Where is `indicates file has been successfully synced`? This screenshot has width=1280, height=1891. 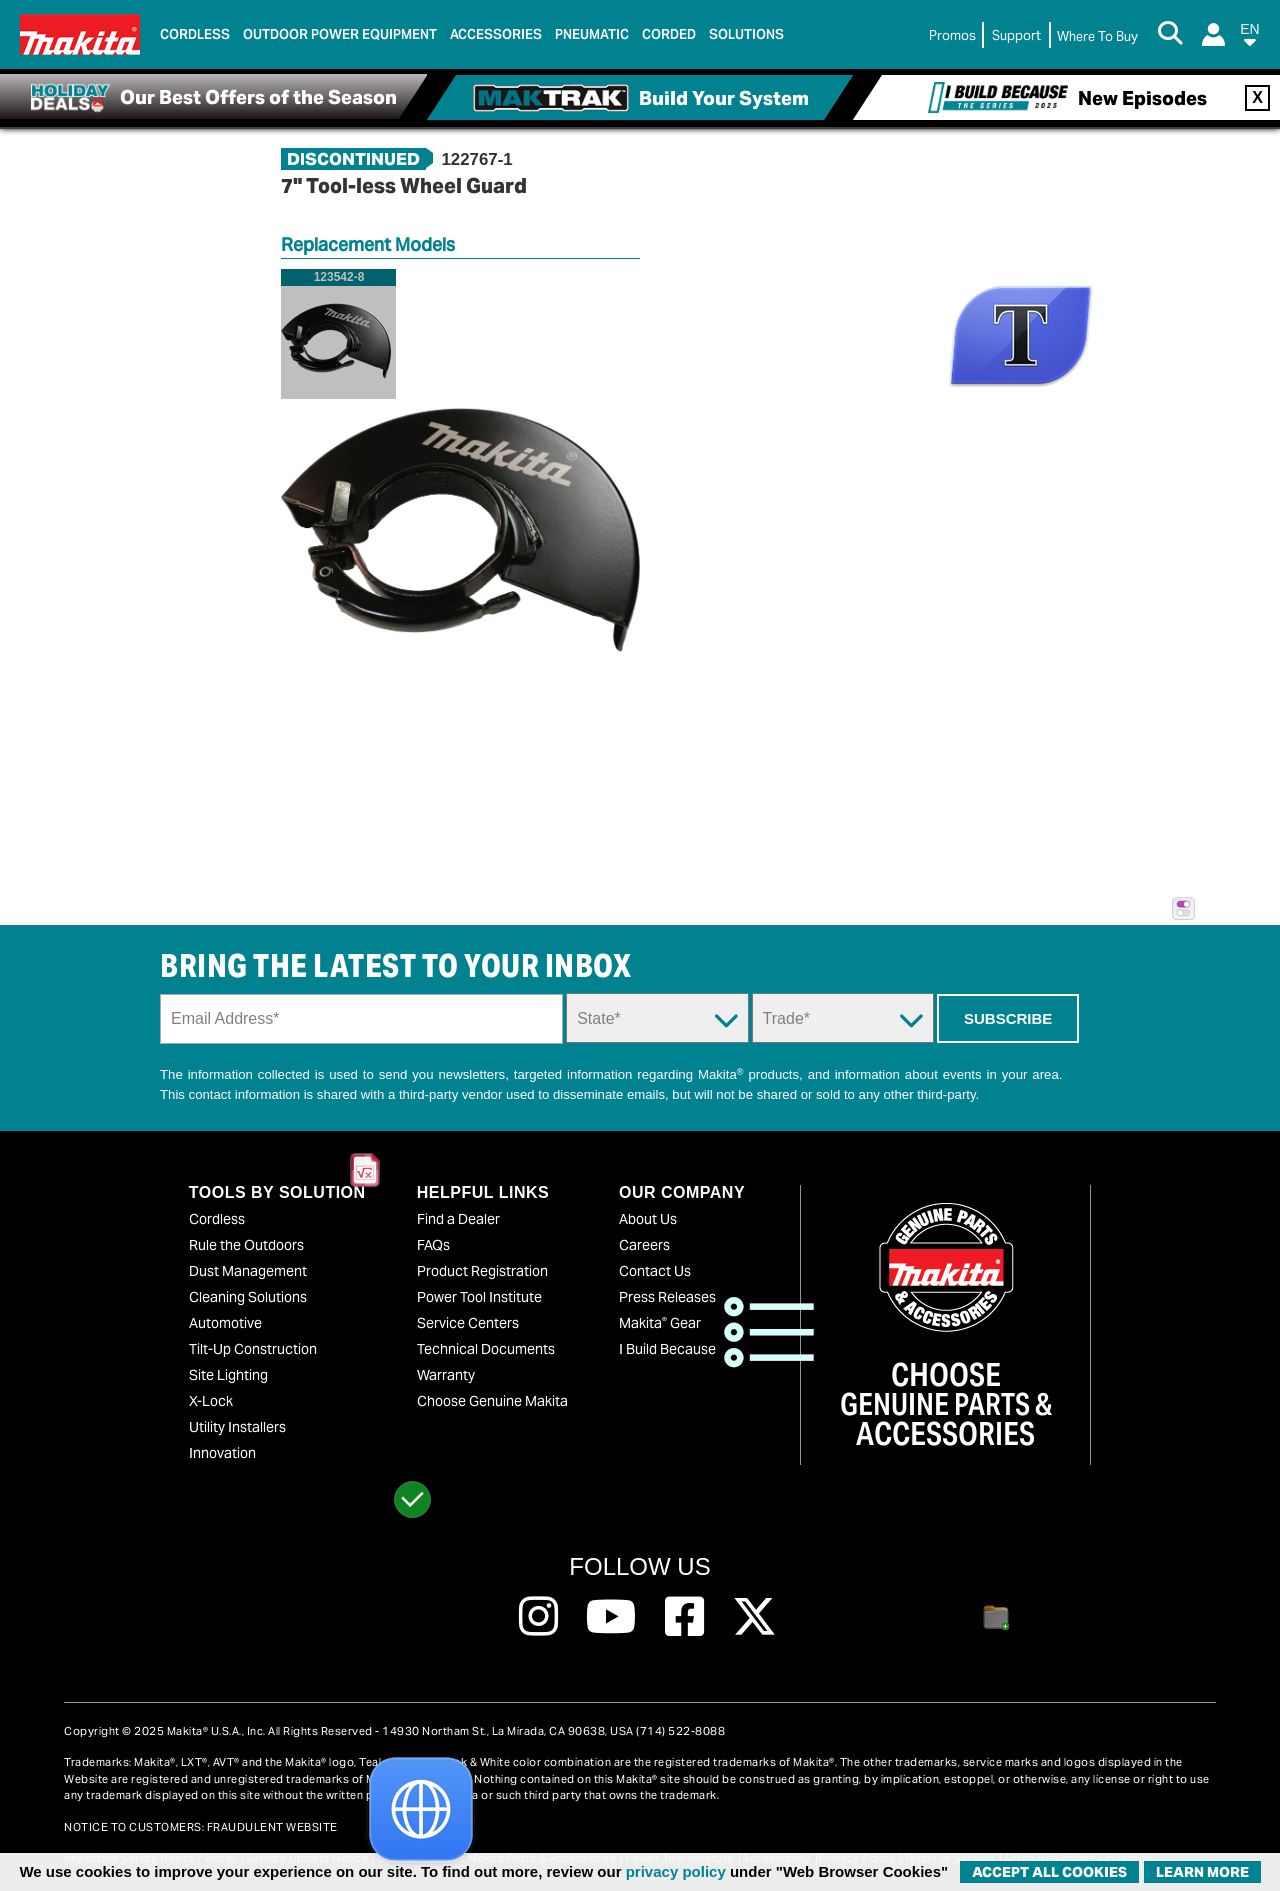
indicates file has been successfully synced is located at coordinates (412, 1499).